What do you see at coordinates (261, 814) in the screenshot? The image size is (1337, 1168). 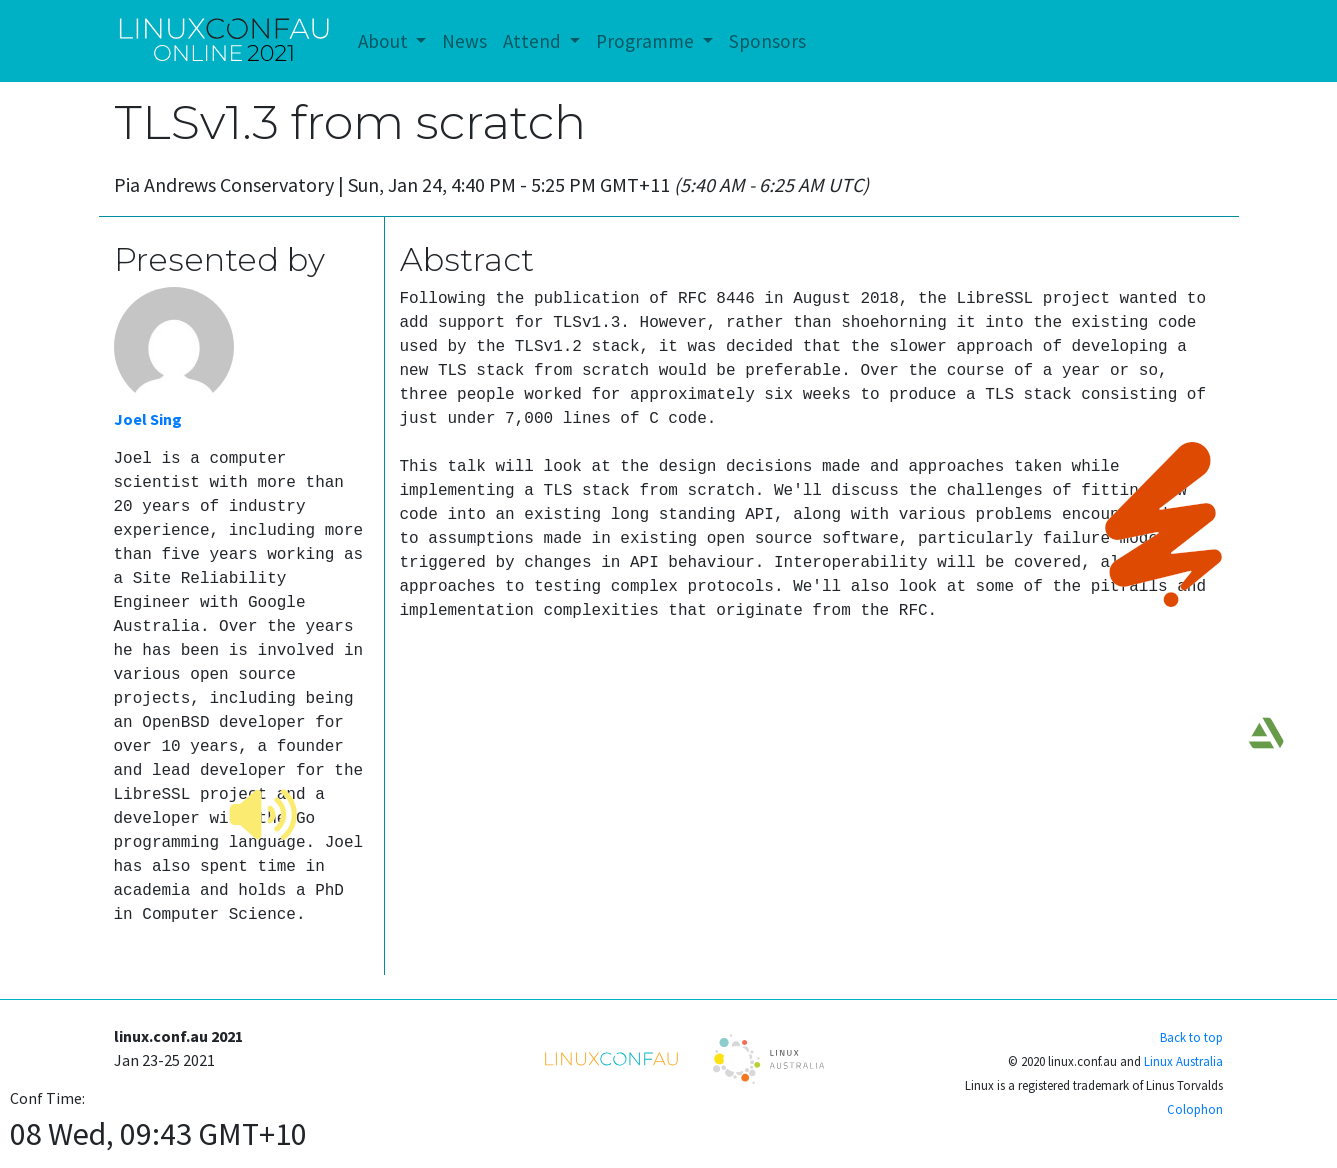 I see `increase audio volume` at bounding box center [261, 814].